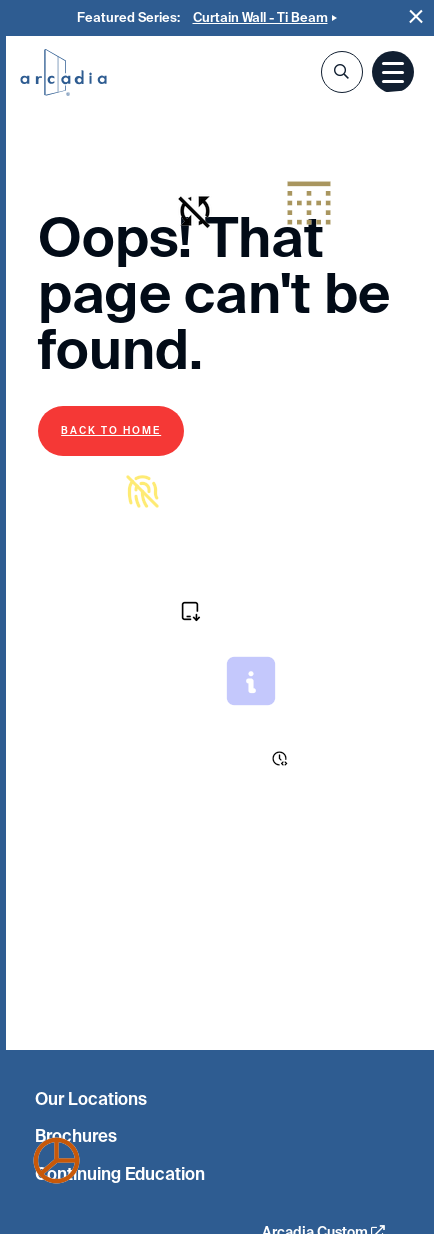  Describe the element at coordinates (56, 1160) in the screenshot. I see `view pie chart analytics` at that location.